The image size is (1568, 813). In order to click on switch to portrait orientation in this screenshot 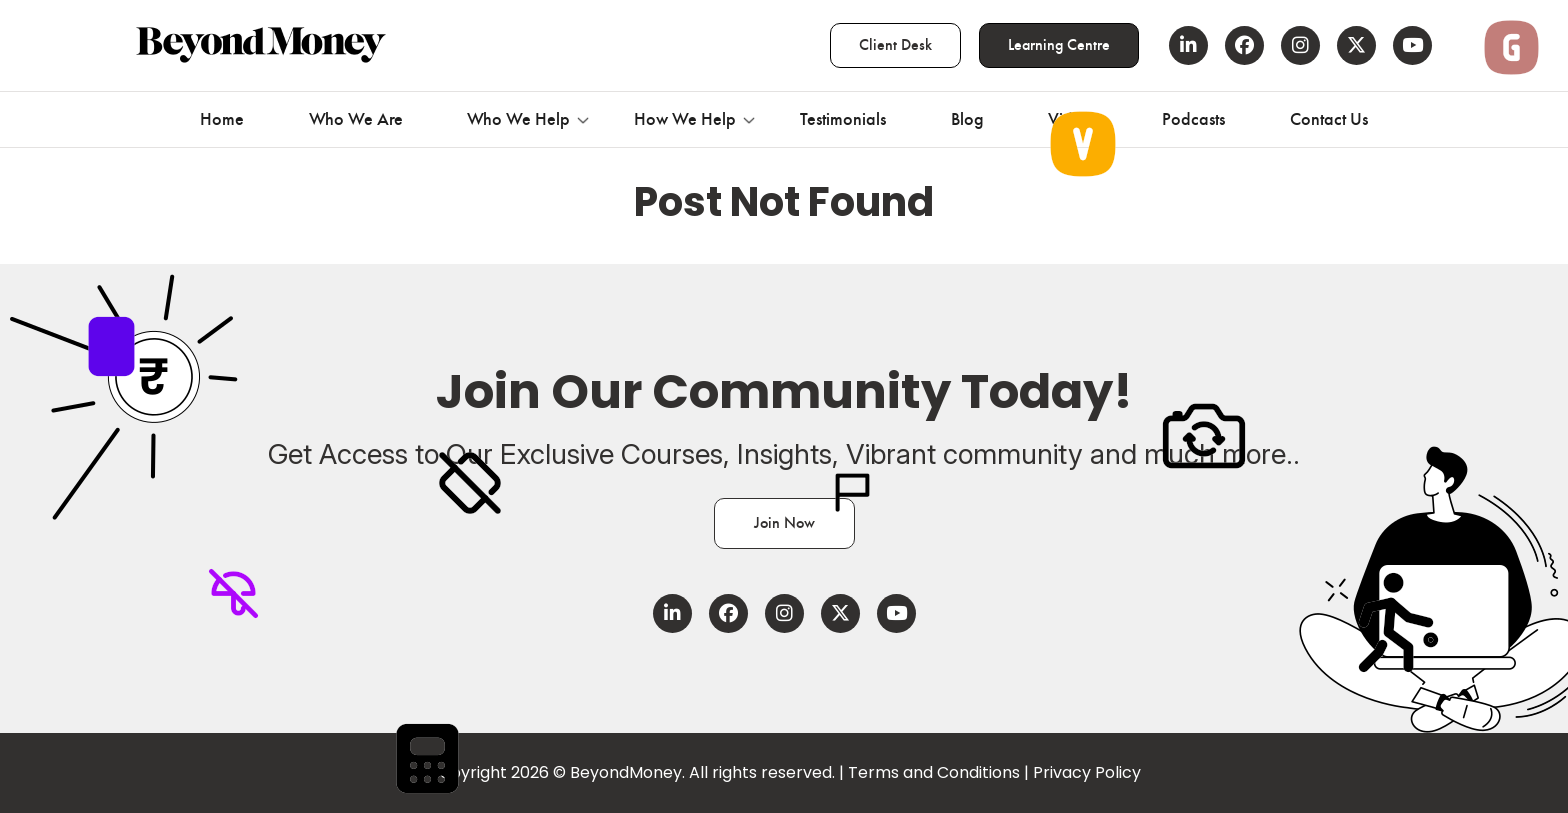, I will do `click(111, 346)`.